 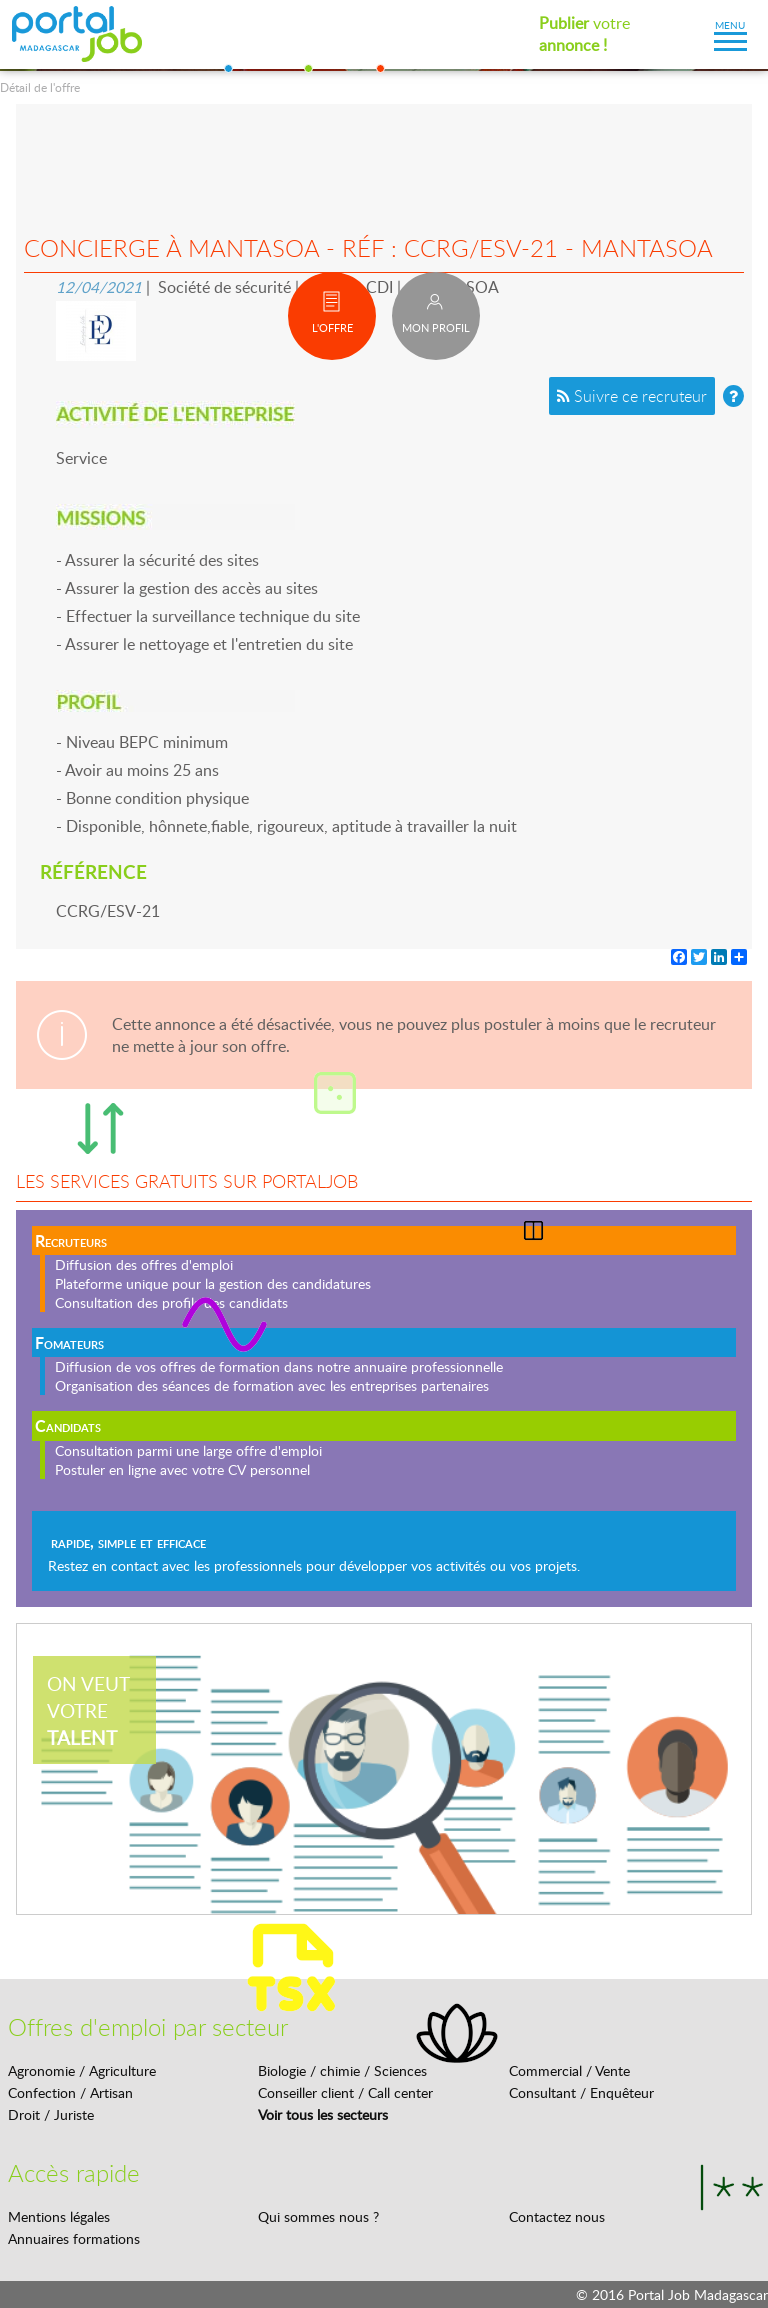 I want to click on enter or view password field, so click(x=728, y=2187).